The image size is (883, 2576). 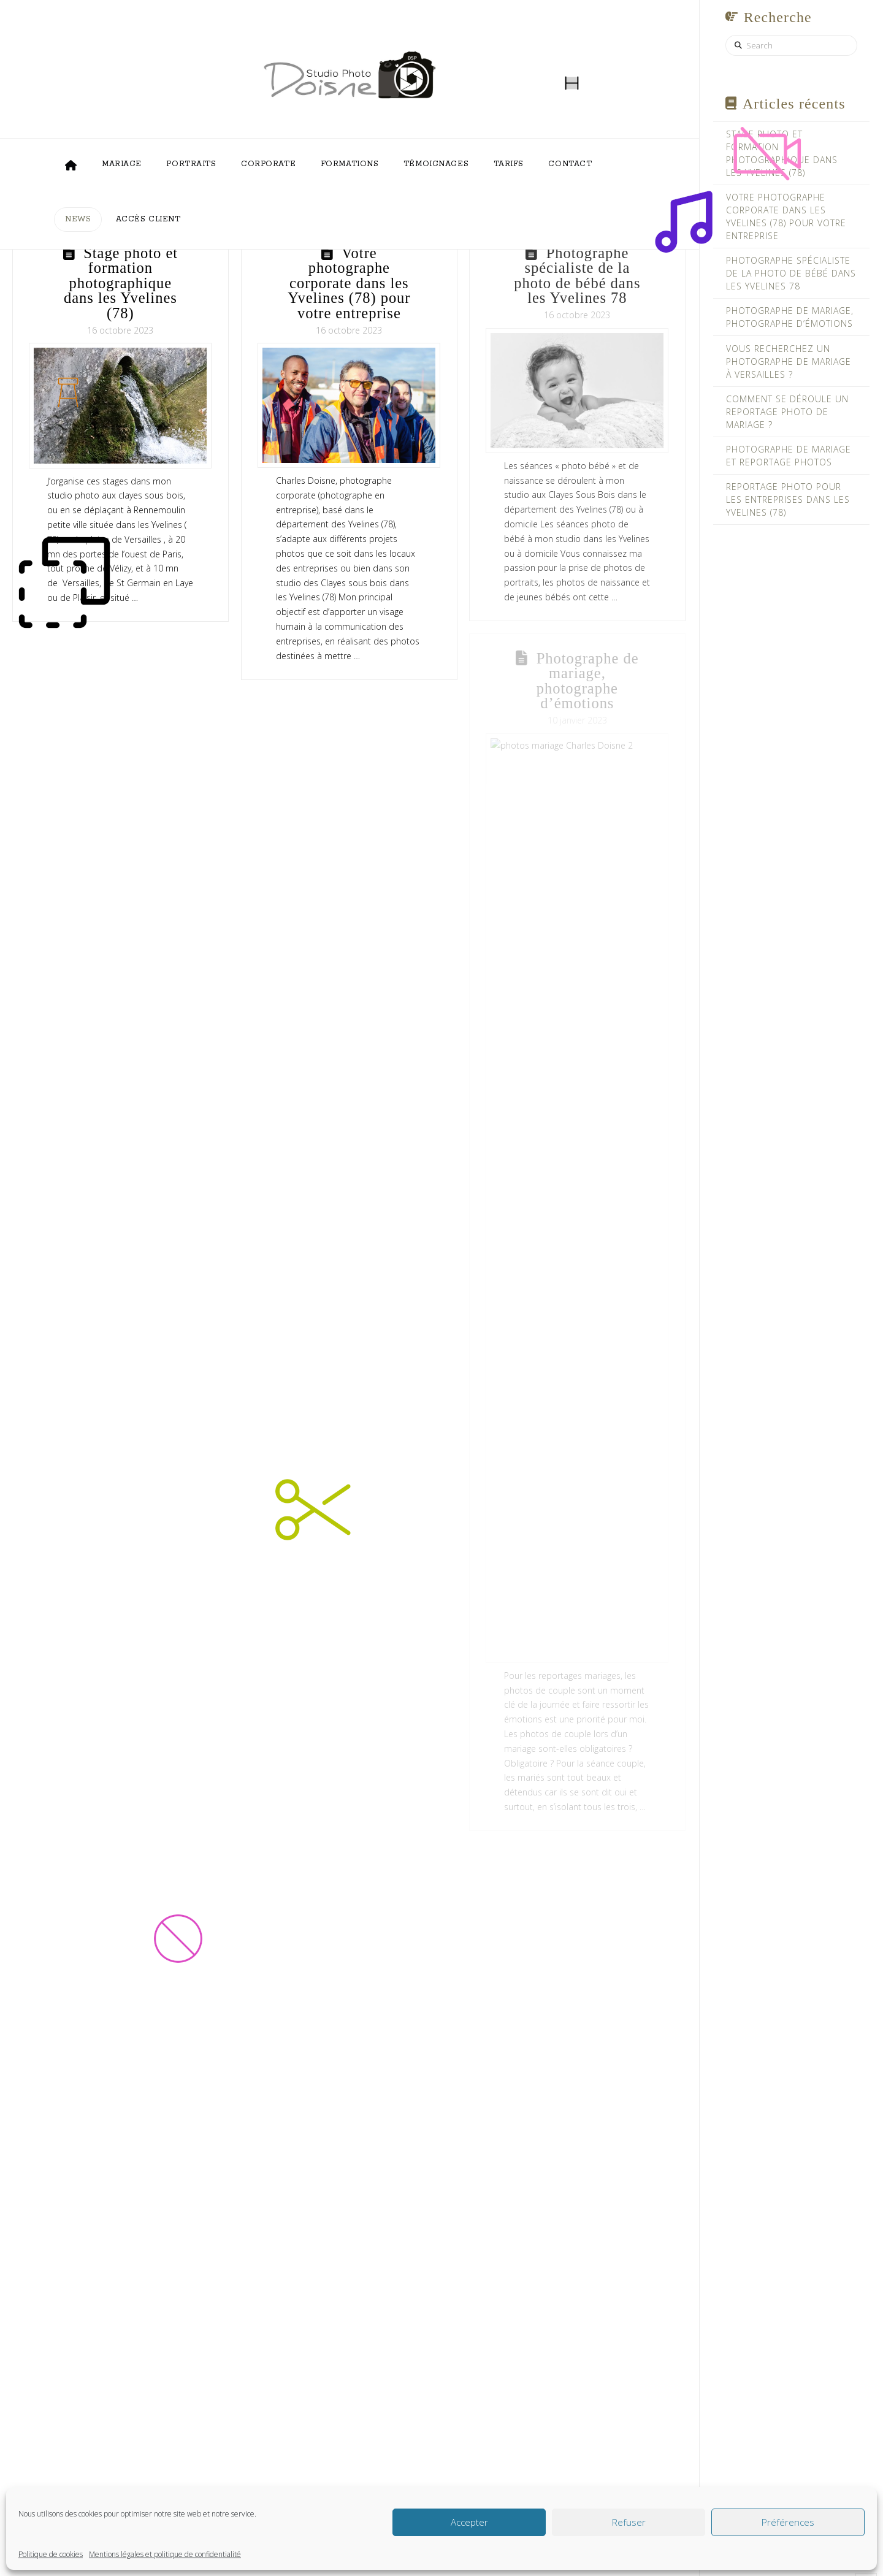 What do you see at coordinates (571, 83) in the screenshot?
I see `format text as a heading` at bounding box center [571, 83].